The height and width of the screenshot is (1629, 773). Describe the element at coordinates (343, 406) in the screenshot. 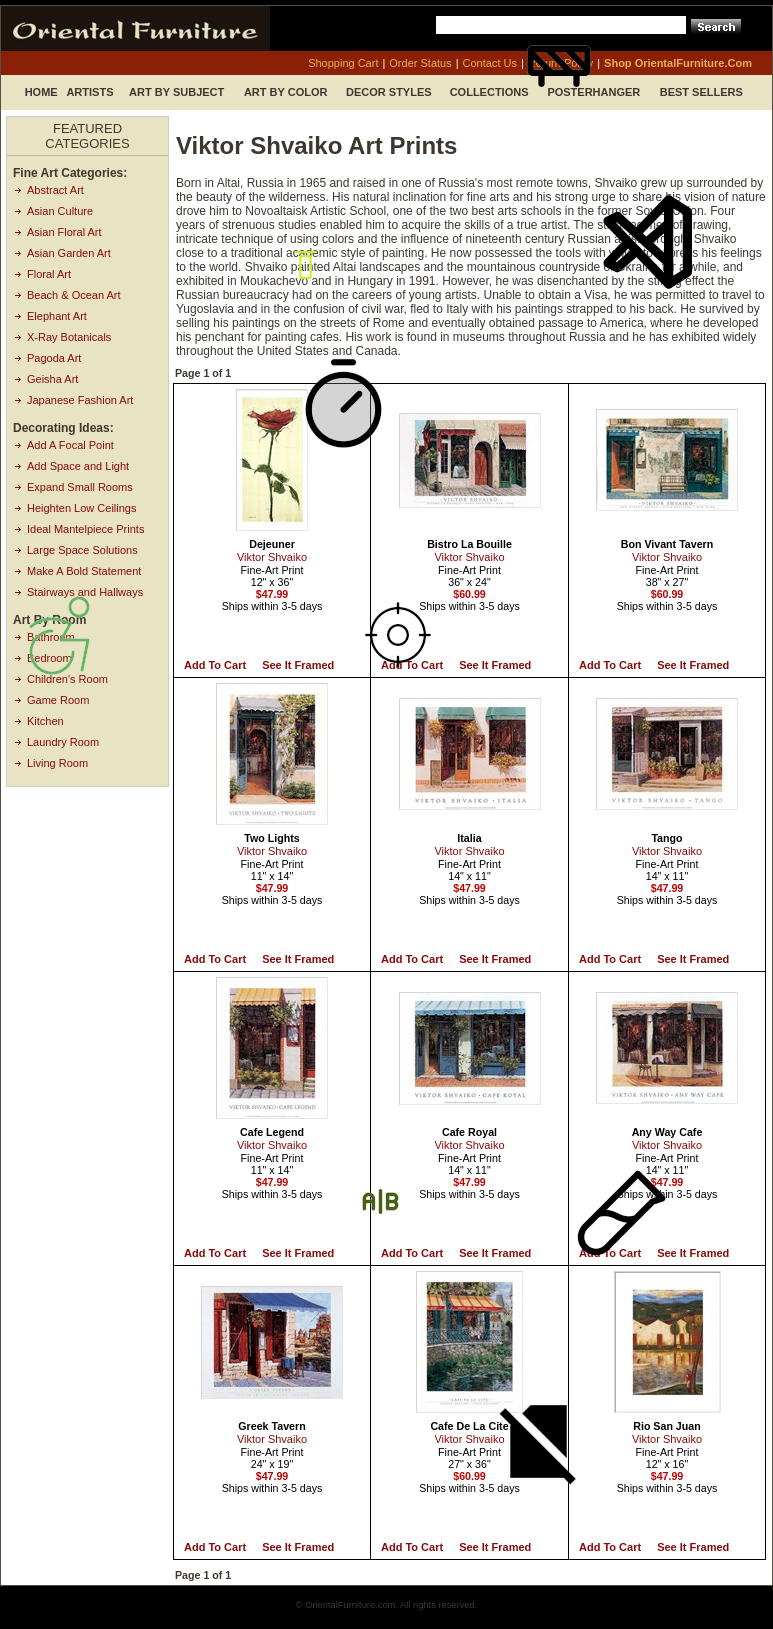

I see `set a countdown timer` at that location.